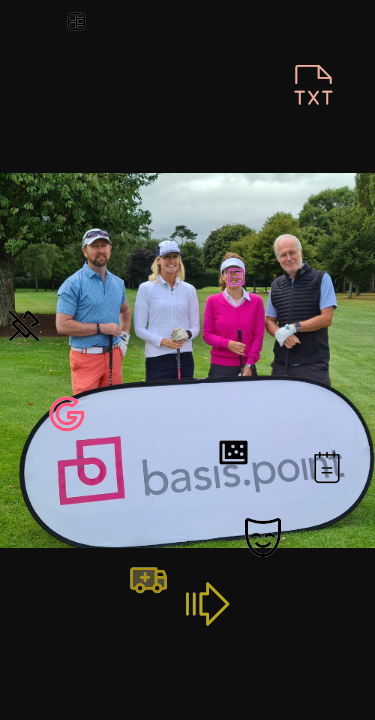 This screenshot has width=375, height=720. Describe the element at coordinates (76, 21) in the screenshot. I see `switch to split board layout view` at that location.